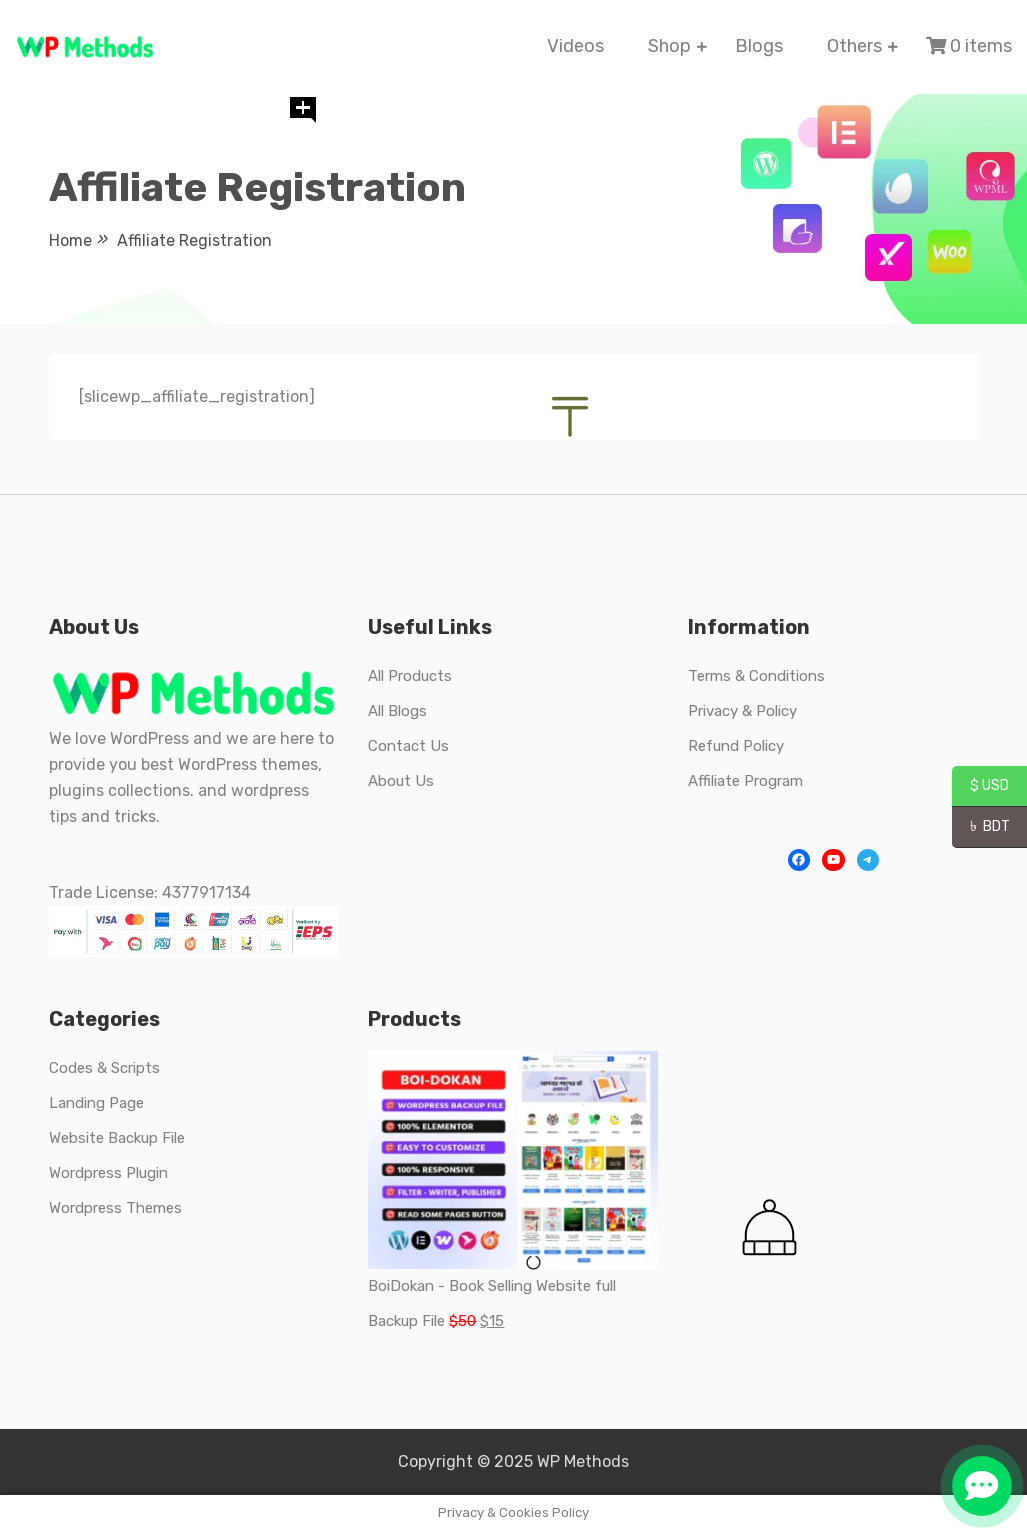 This screenshot has height=1531, width=1027. What do you see at coordinates (570, 415) in the screenshot?
I see `display prices in kazakhstani tenge` at bounding box center [570, 415].